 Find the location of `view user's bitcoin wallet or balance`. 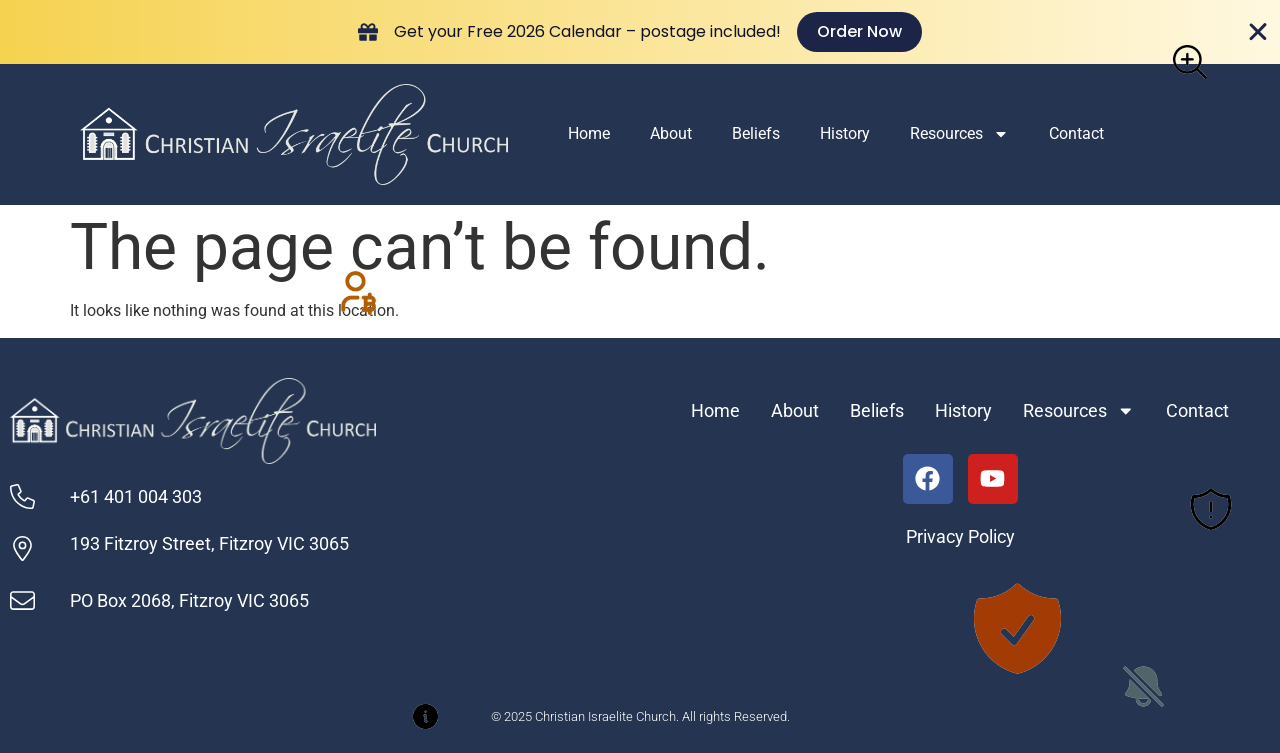

view user's bitcoin wallet or balance is located at coordinates (355, 291).